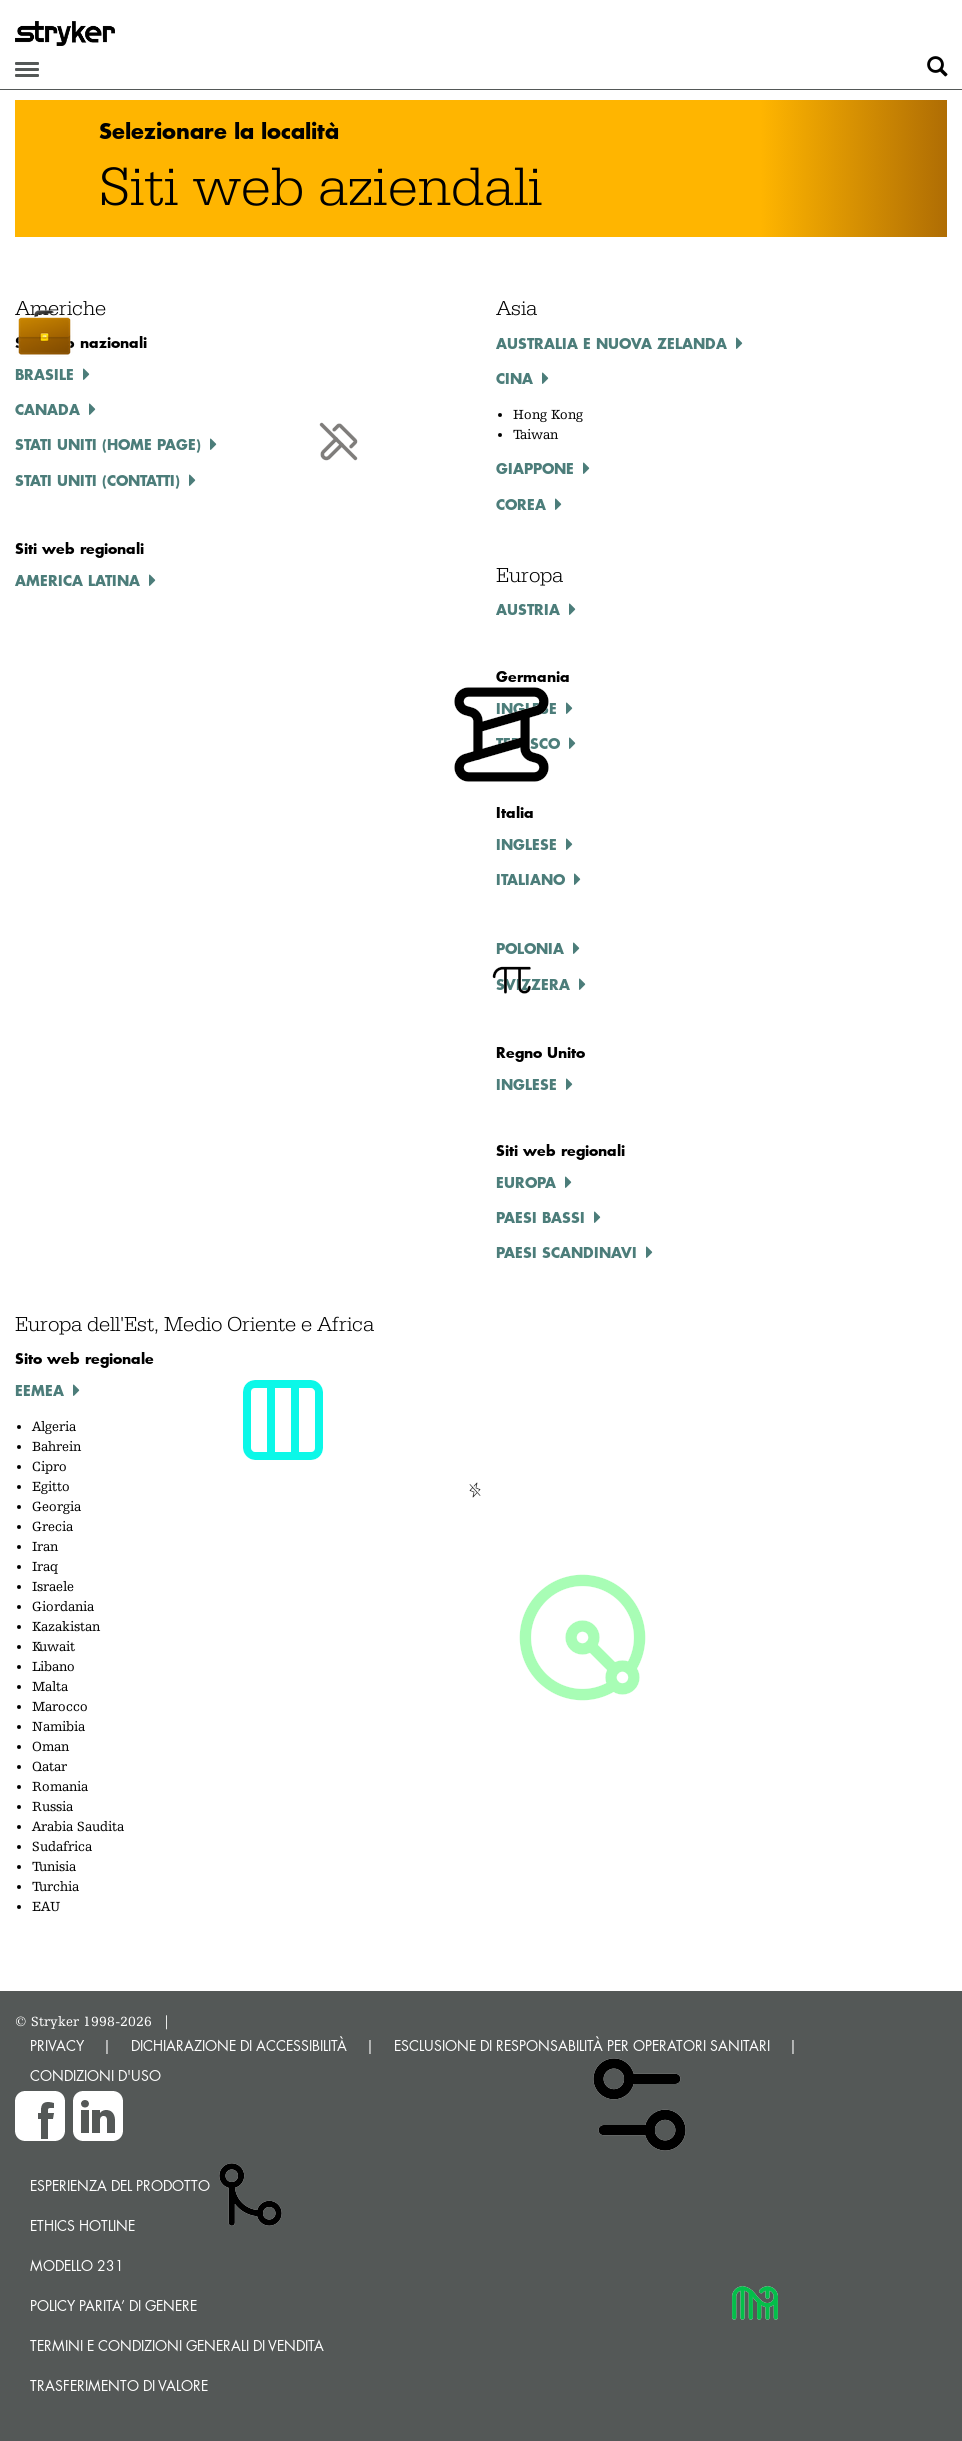  I want to click on adjust settings or preferences, so click(639, 2104).